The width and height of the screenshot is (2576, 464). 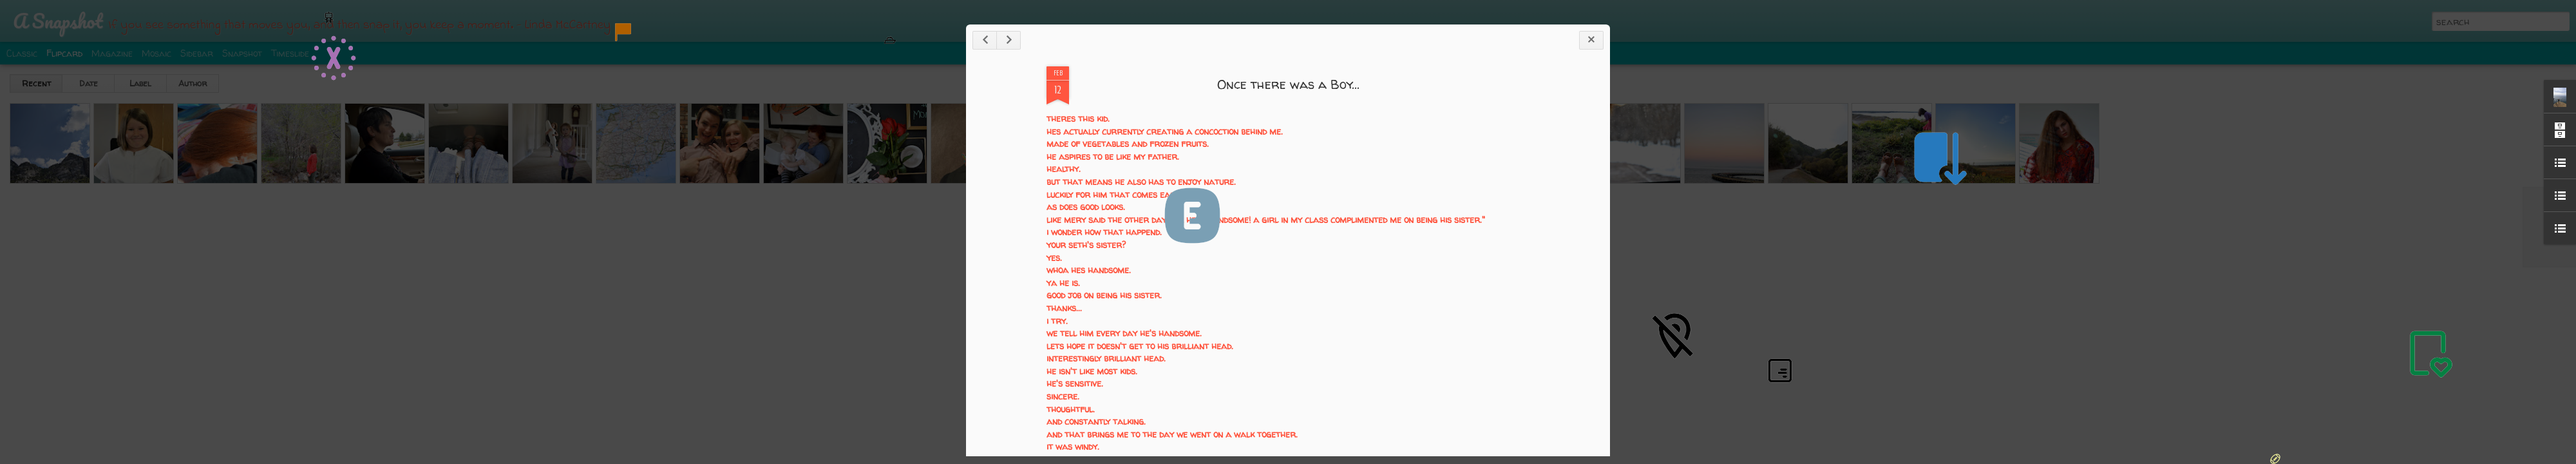 What do you see at coordinates (2428, 353) in the screenshot?
I see `add tablet to favorites` at bounding box center [2428, 353].